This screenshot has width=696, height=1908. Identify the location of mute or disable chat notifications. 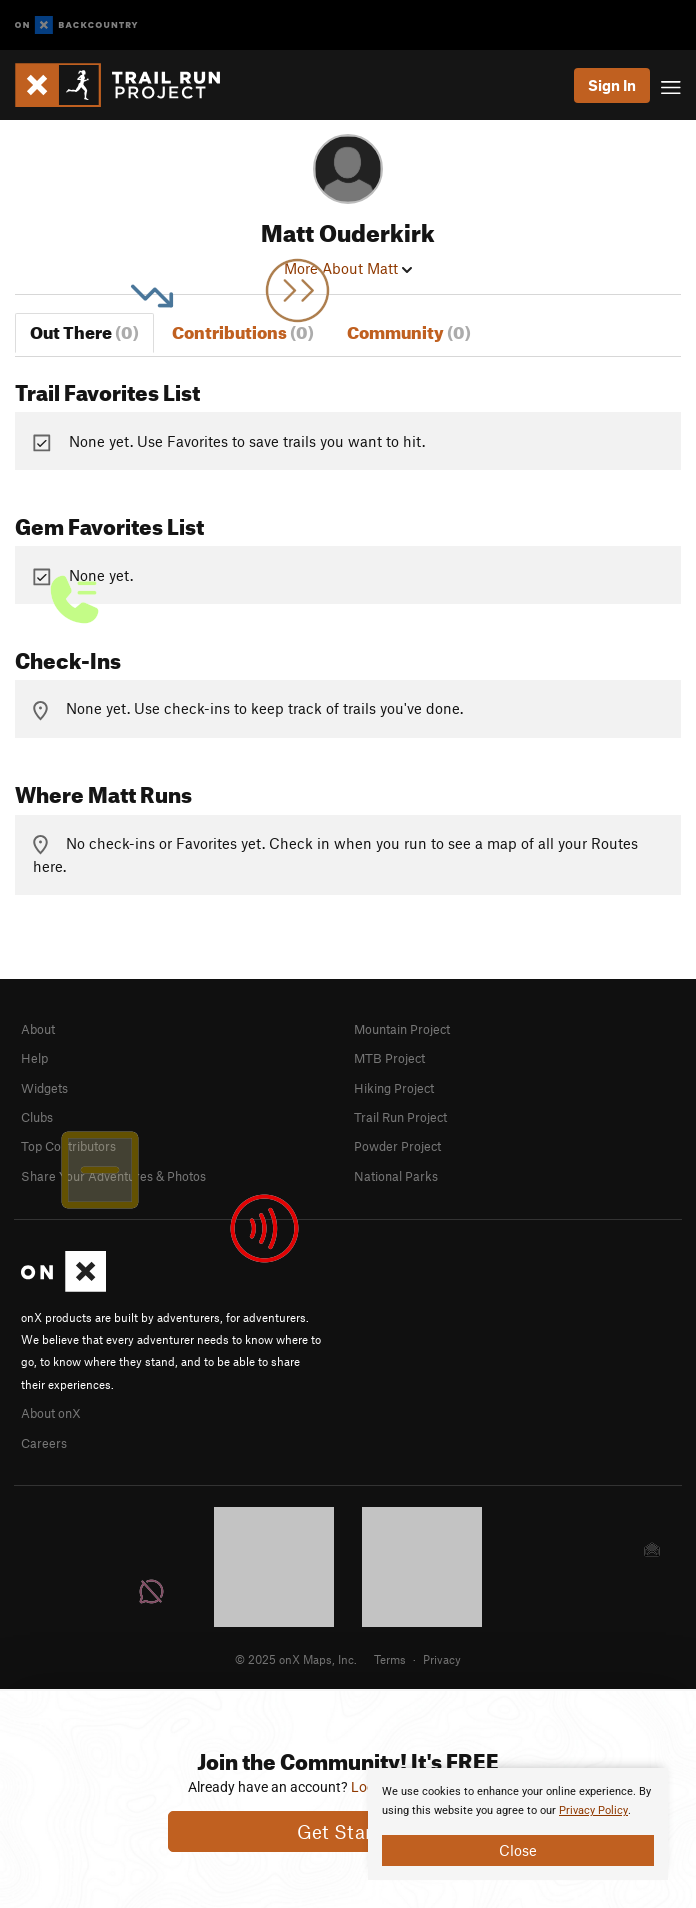
(151, 1591).